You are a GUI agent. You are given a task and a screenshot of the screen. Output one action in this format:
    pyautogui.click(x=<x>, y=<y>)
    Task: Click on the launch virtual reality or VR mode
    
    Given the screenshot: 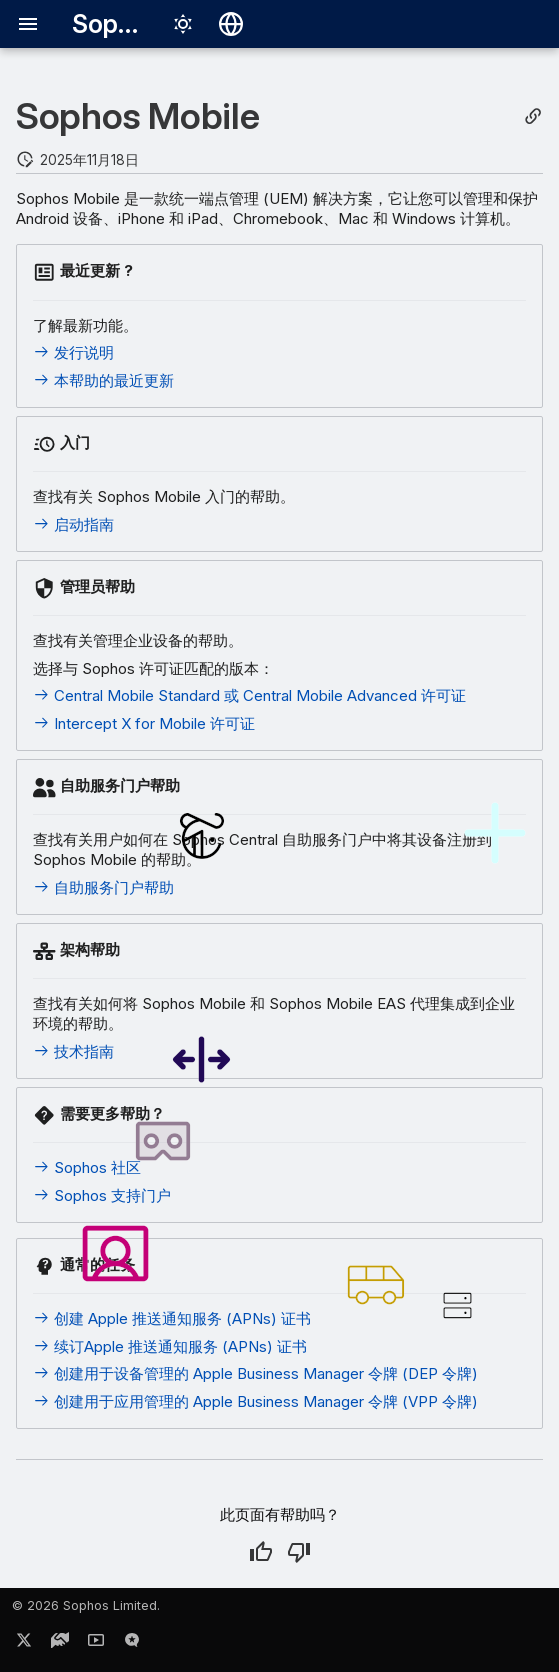 What is the action you would take?
    pyautogui.click(x=163, y=1141)
    